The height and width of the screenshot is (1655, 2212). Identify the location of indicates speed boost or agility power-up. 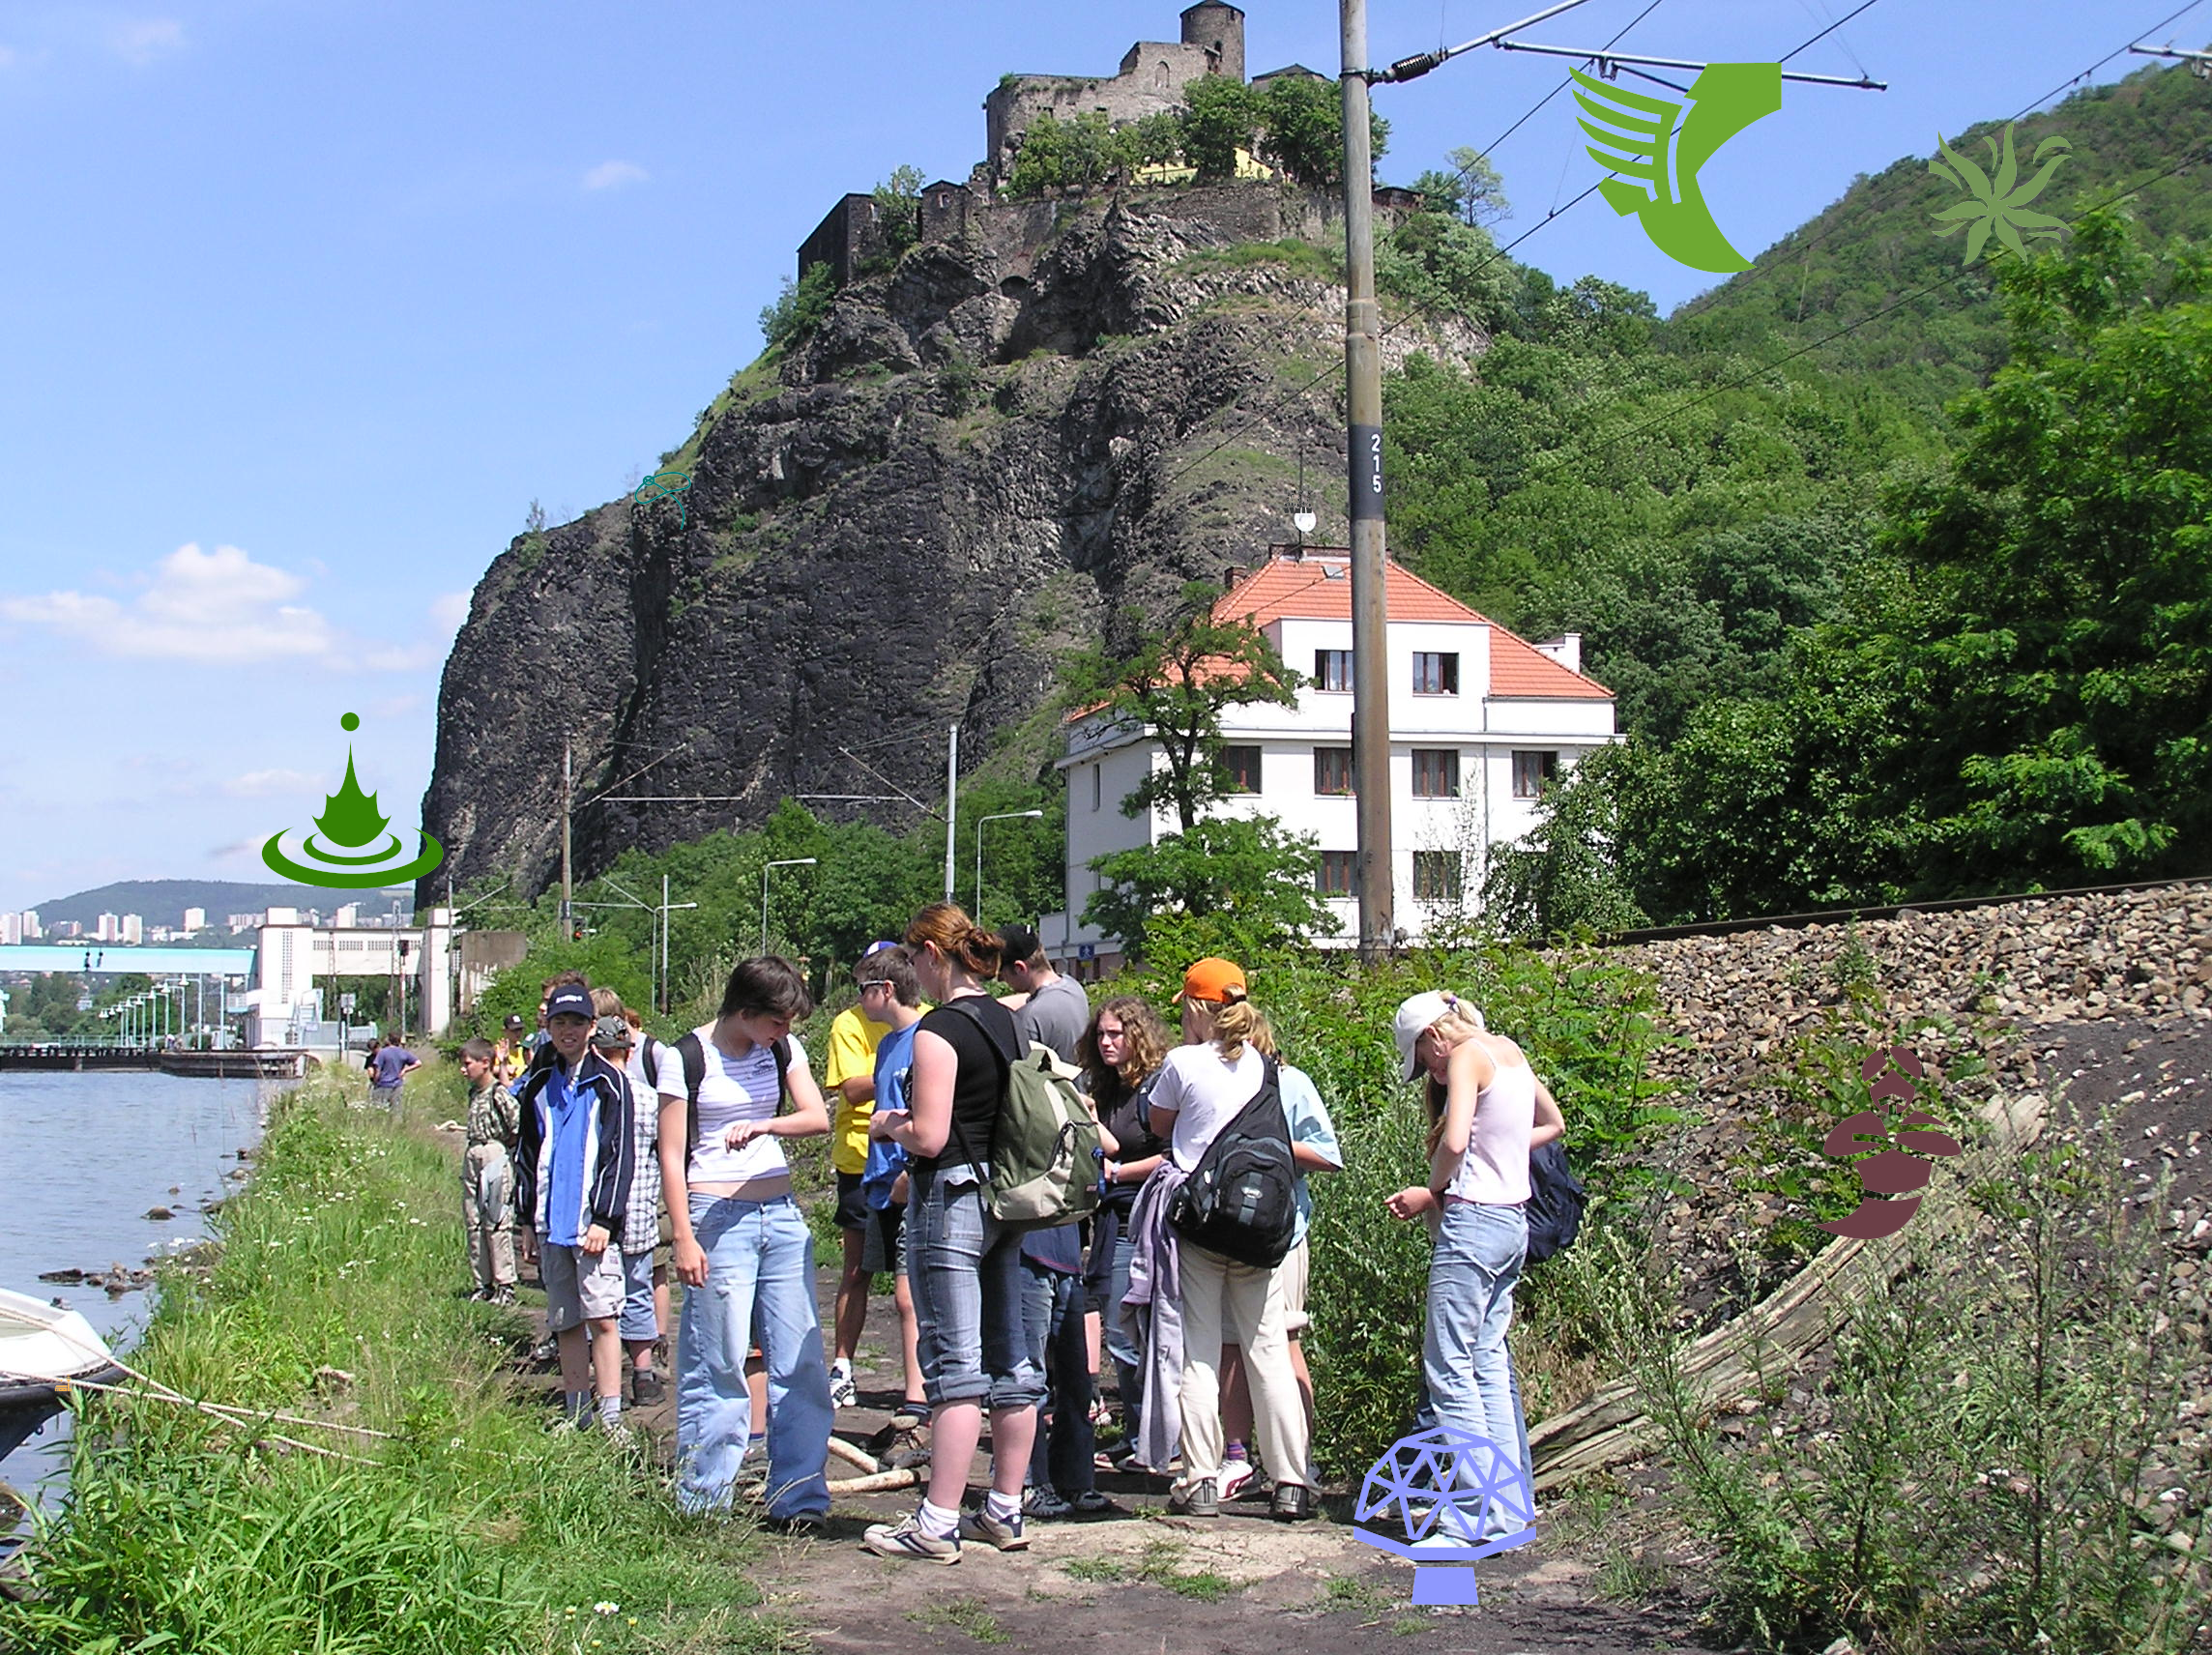
(1674, 168).